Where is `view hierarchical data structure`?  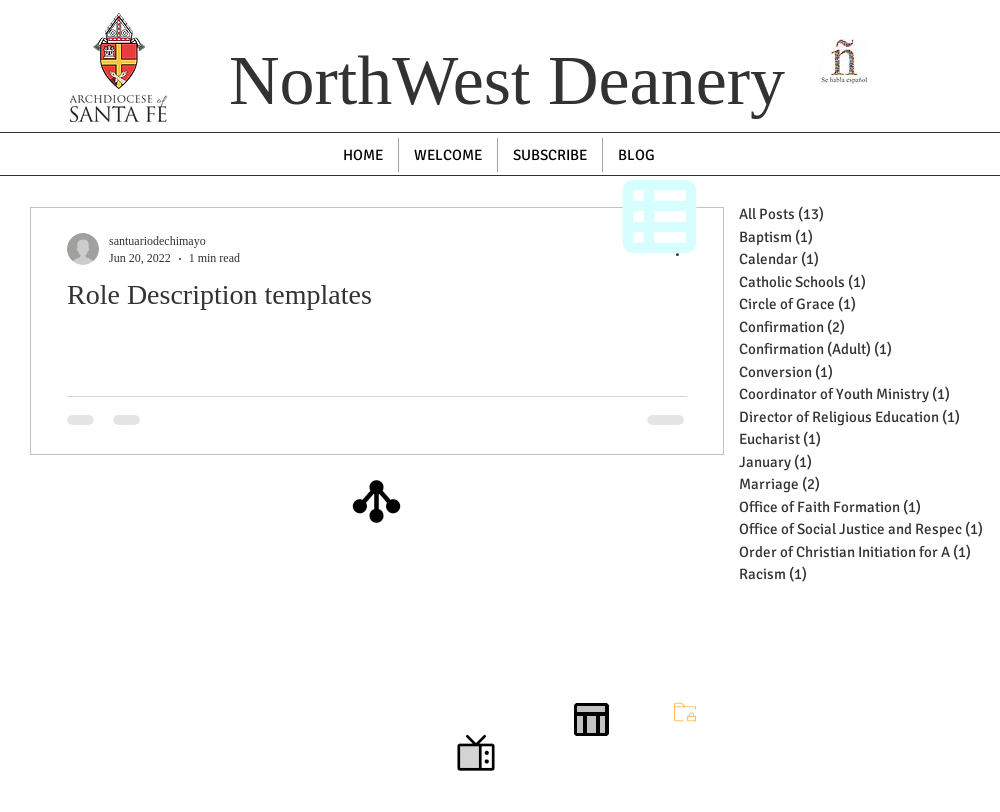
view hierarchical data structure is located at coordinates (376, 501).